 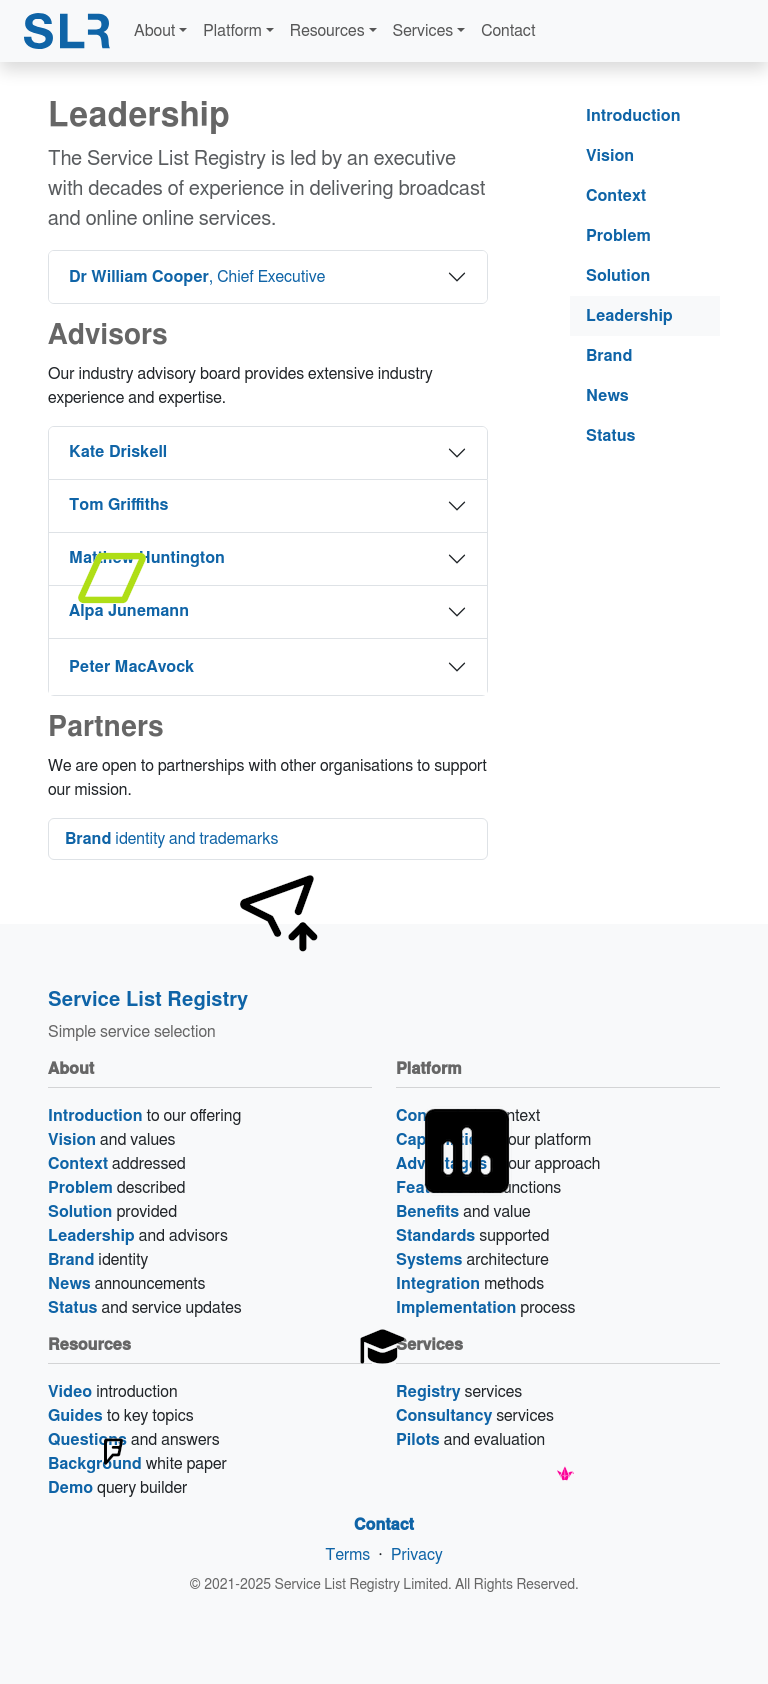 I want to click on access education or learning resources, so click(x=382, y=1346).